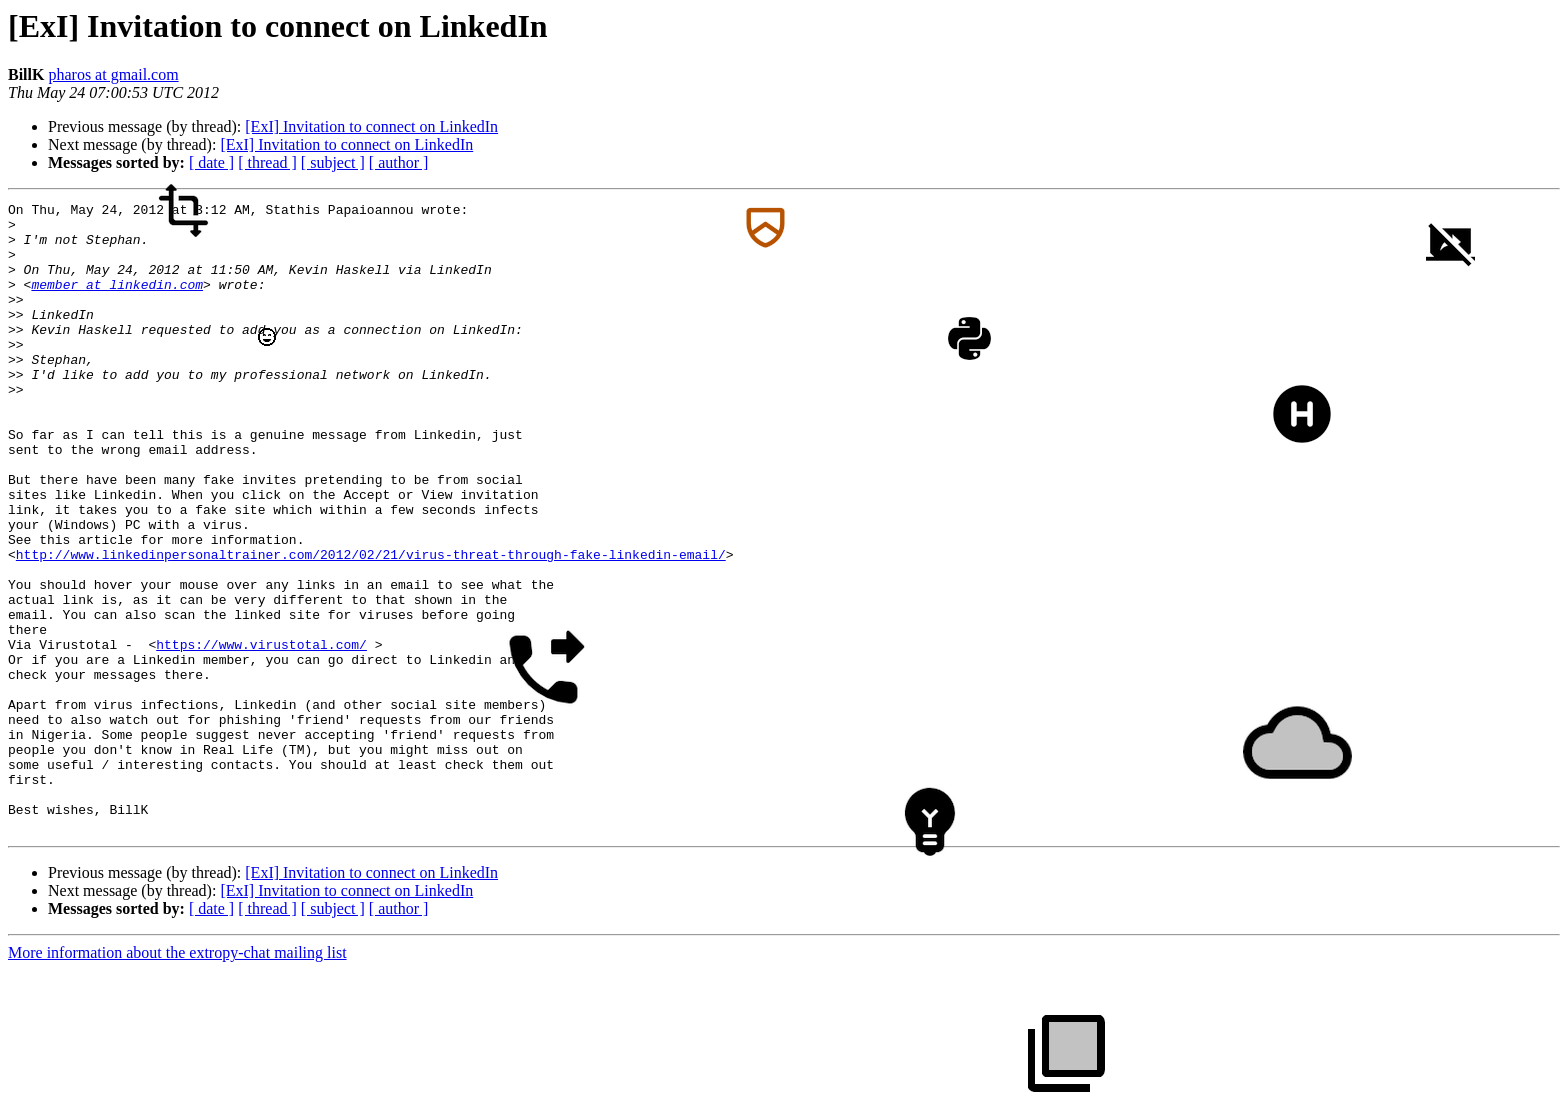 The width and height of the screenshot is (1568, 1096). What do you see at coordinates (765, 225) in the screenshot?
I see `access security or protection settings` at bounding box center [765, 225].